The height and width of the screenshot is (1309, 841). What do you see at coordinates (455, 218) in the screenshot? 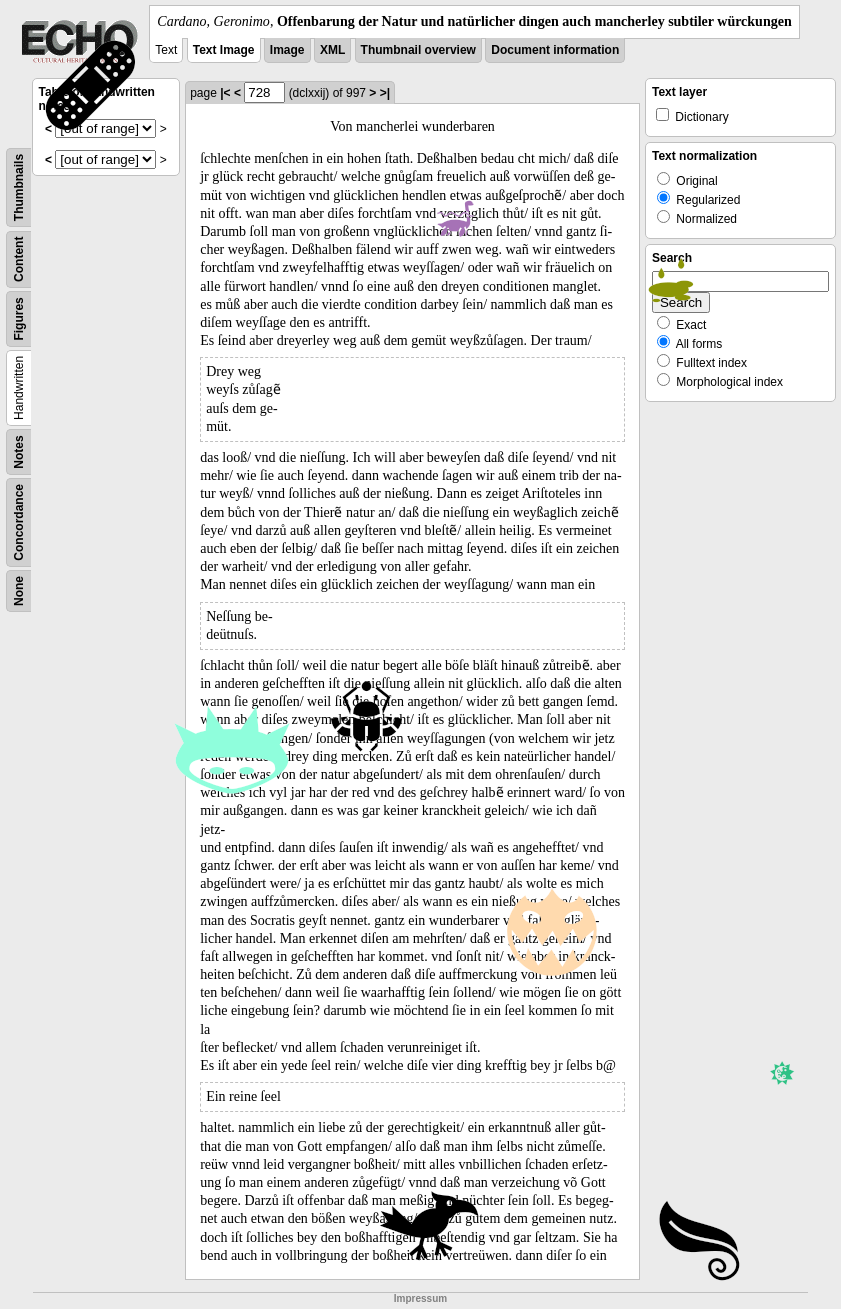
I see `select plesiosaurus character or dinosaur type` at bounding box center [455, 218].